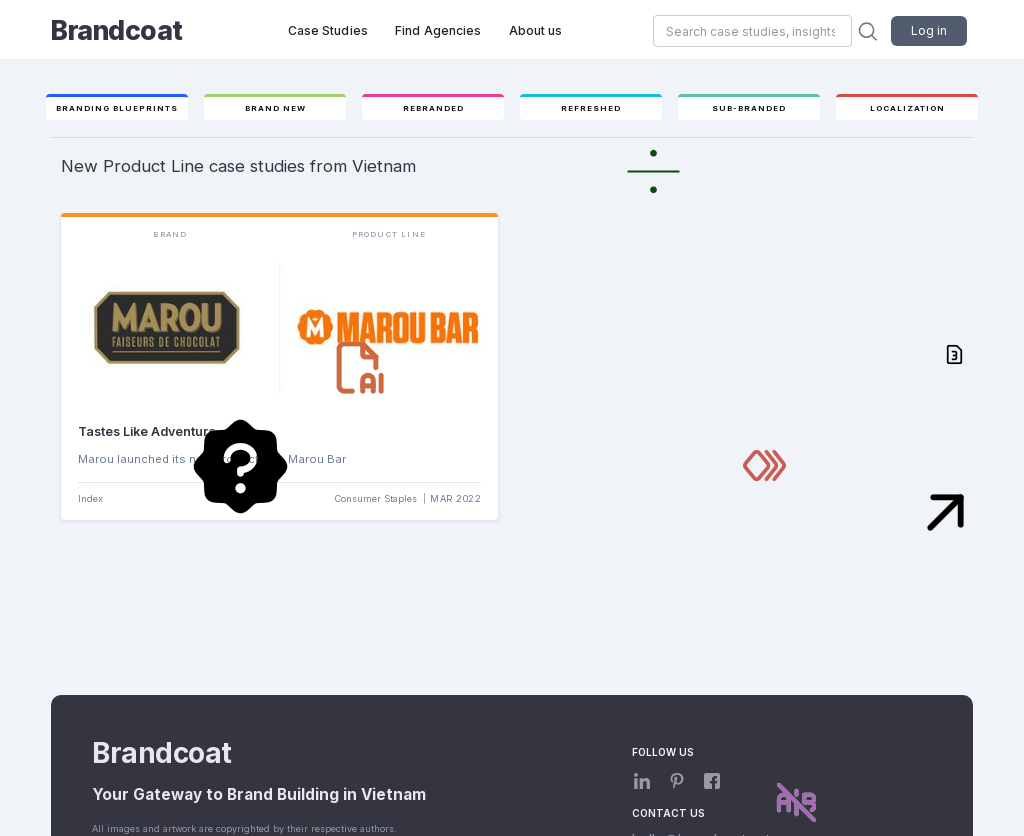  What do you see at coordinates (240, 466) in the screenshot?
I see `access help or FAQ section` at bounding box center [240, 466].